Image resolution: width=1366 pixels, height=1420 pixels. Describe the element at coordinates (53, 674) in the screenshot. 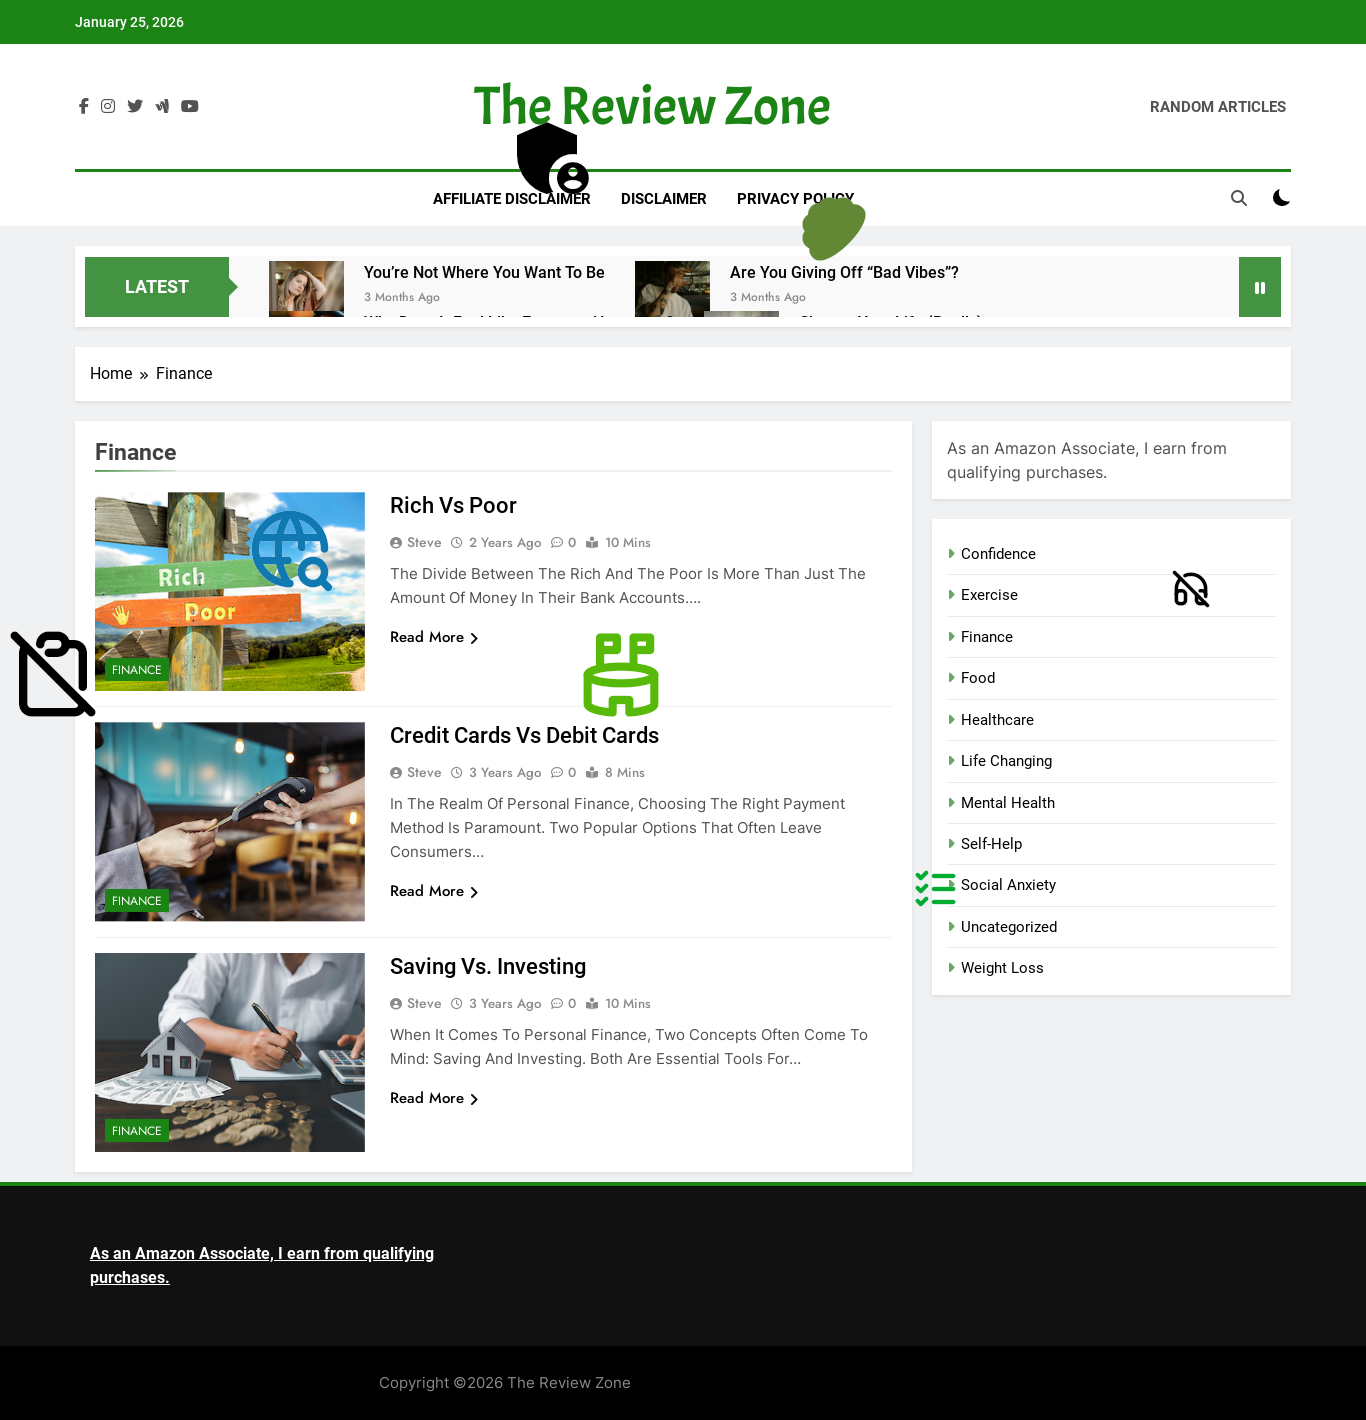

I see `disable report notifications` at that location.